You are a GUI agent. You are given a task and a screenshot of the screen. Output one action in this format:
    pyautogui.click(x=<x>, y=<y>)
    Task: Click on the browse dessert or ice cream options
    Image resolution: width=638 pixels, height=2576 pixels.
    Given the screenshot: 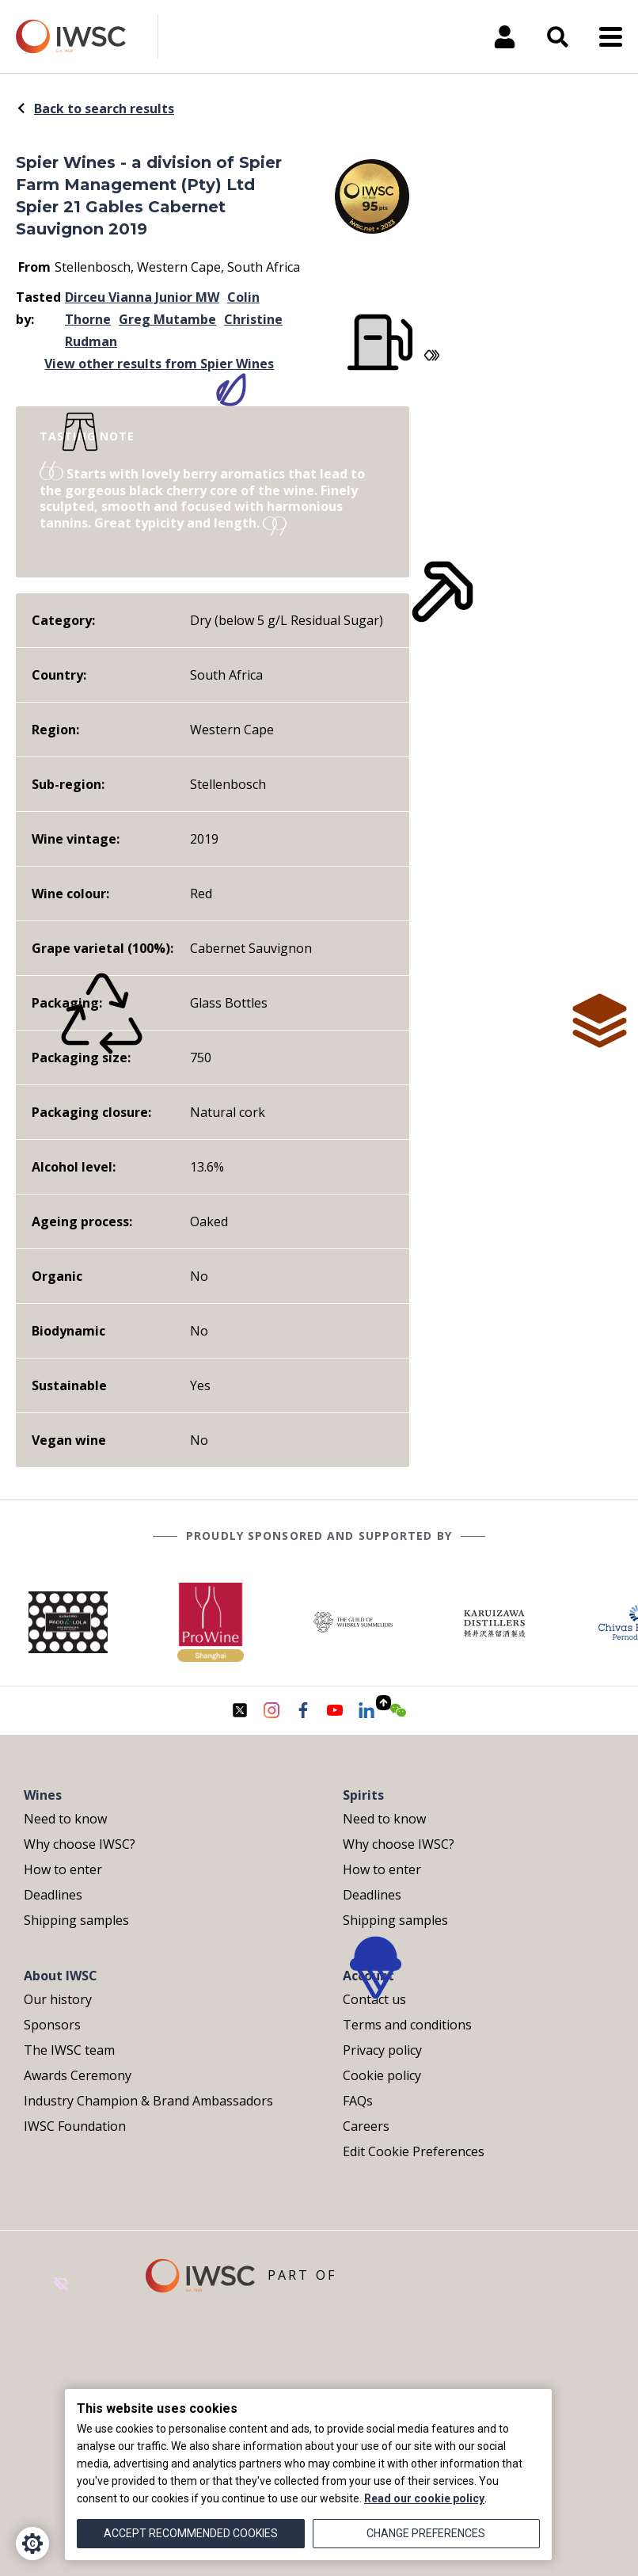 What is the action you would take?
    pyautogui.click(x=375, y=1966)
    